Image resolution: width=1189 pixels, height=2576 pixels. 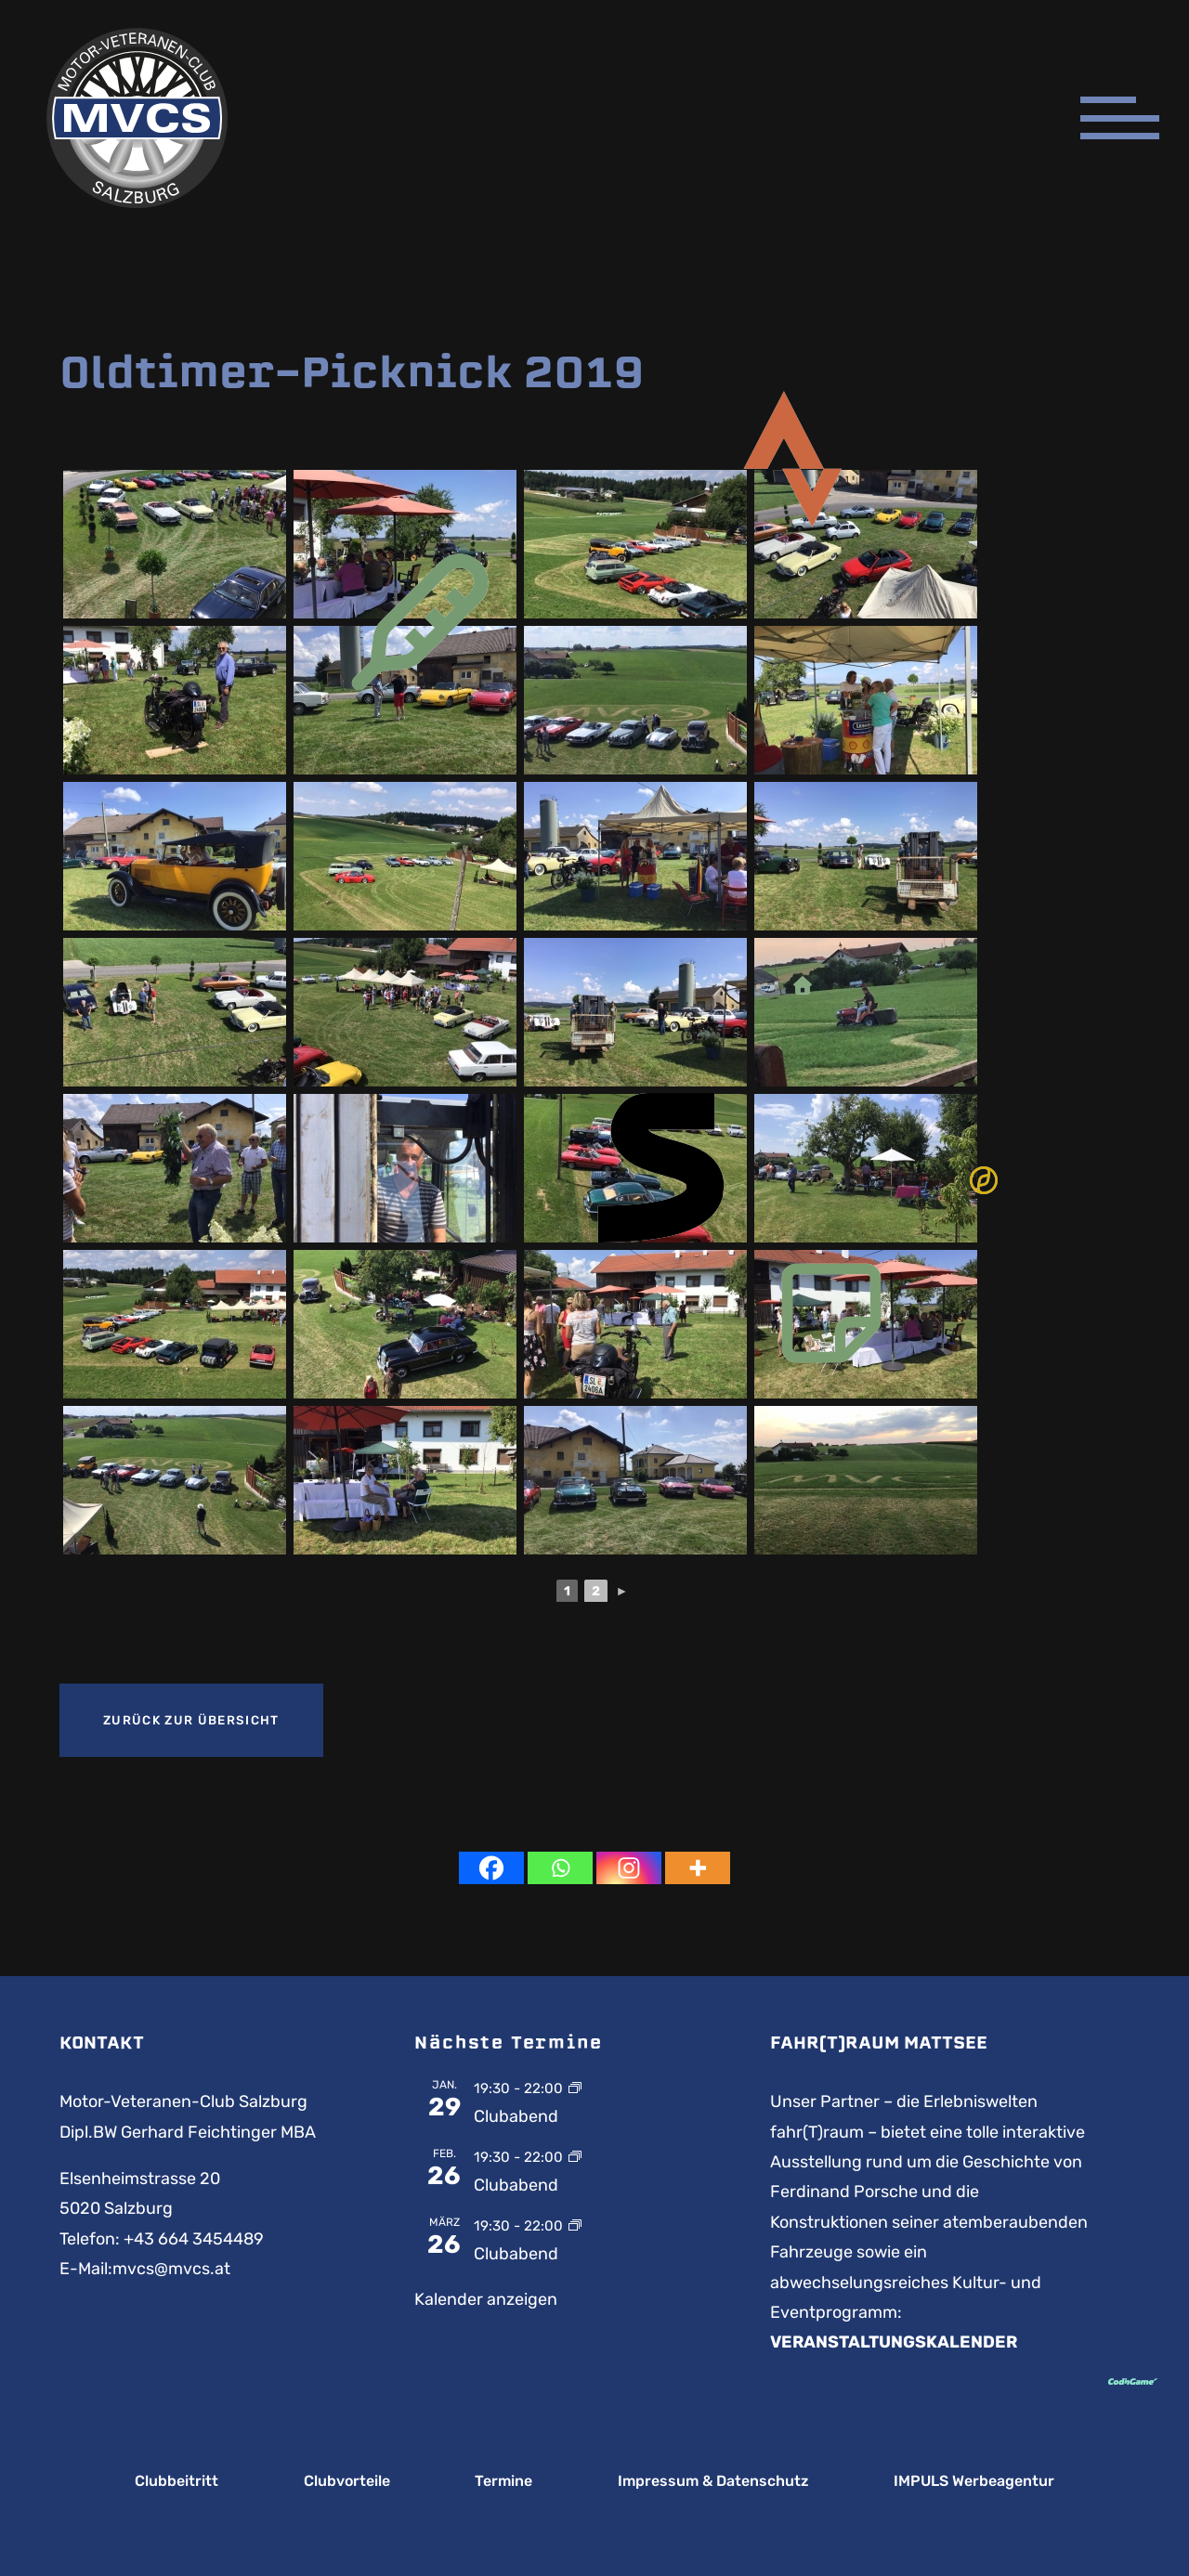 I want to click on visit softpedia website, so click(x=660, y=1167).